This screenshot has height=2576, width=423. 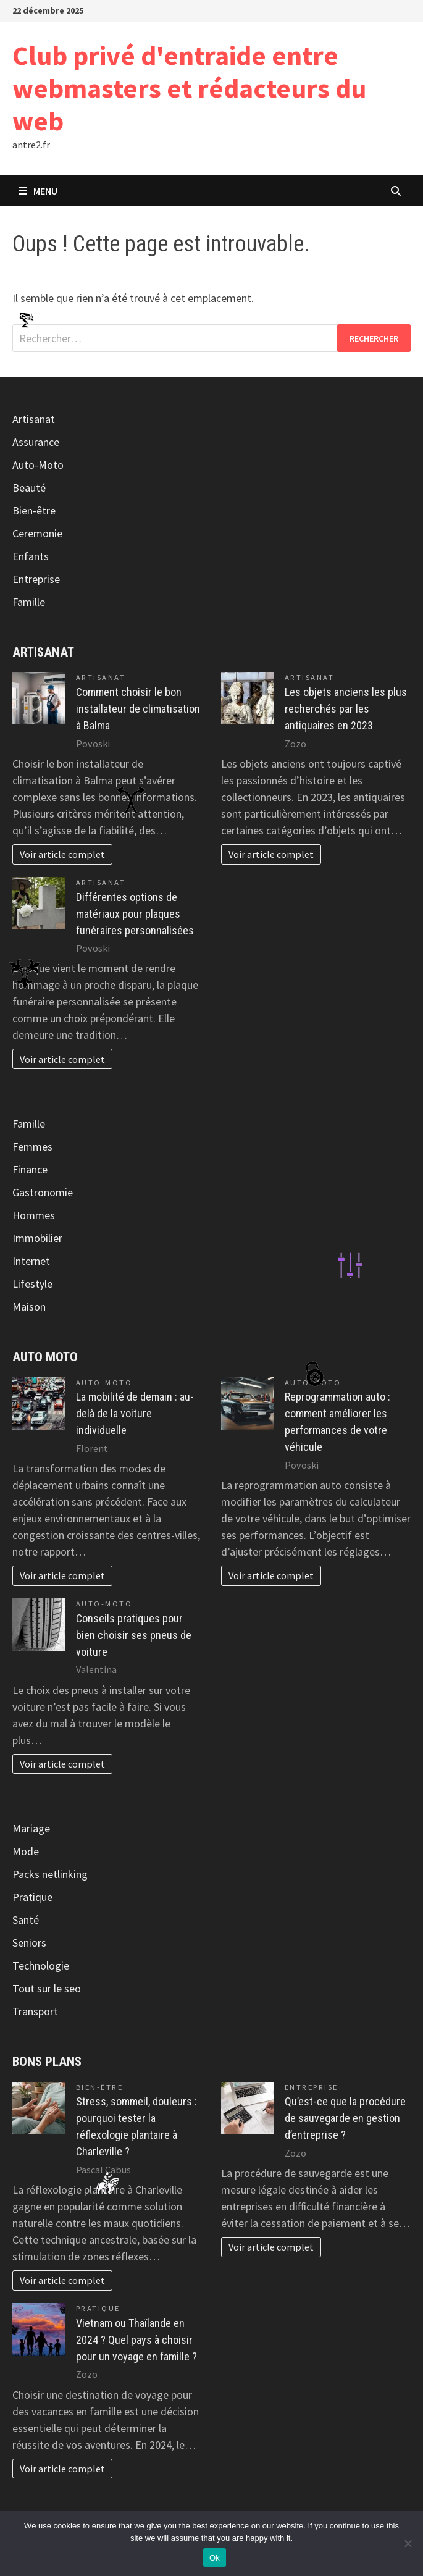 I want to click on split or divide content into multiple paths, so click(x=131, y=800).